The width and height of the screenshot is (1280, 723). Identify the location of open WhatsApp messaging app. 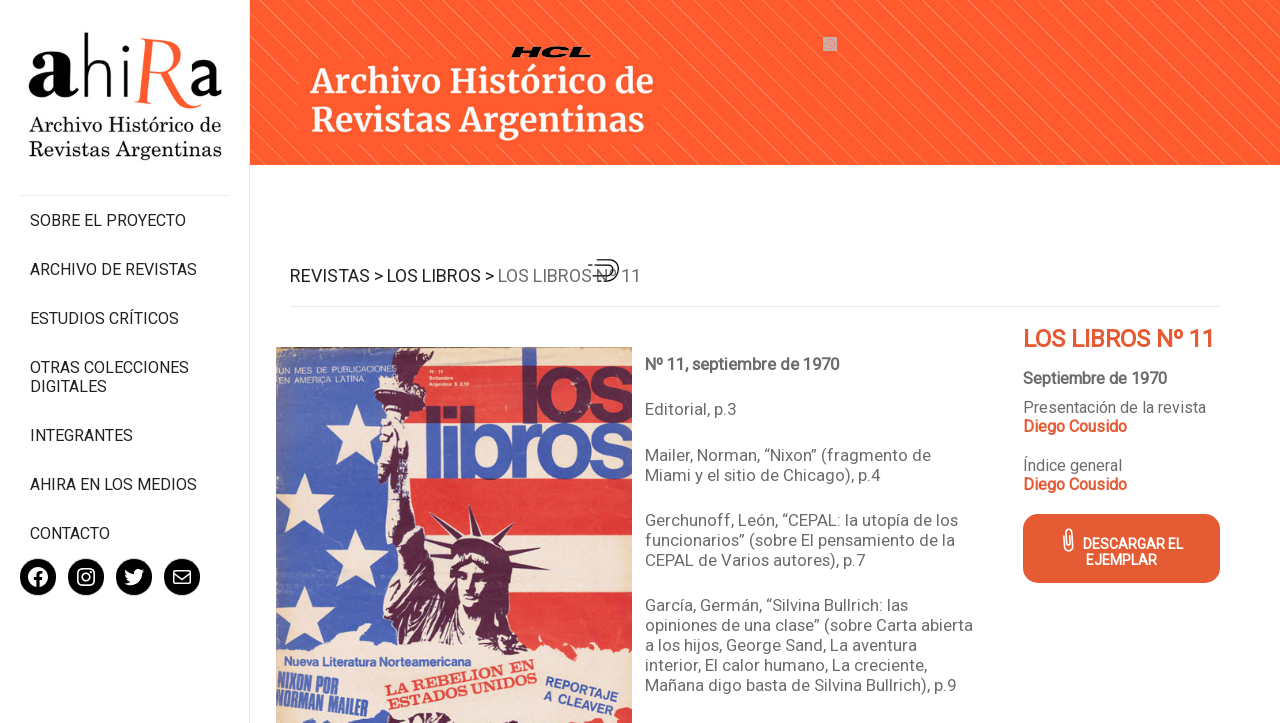
(830, 44).